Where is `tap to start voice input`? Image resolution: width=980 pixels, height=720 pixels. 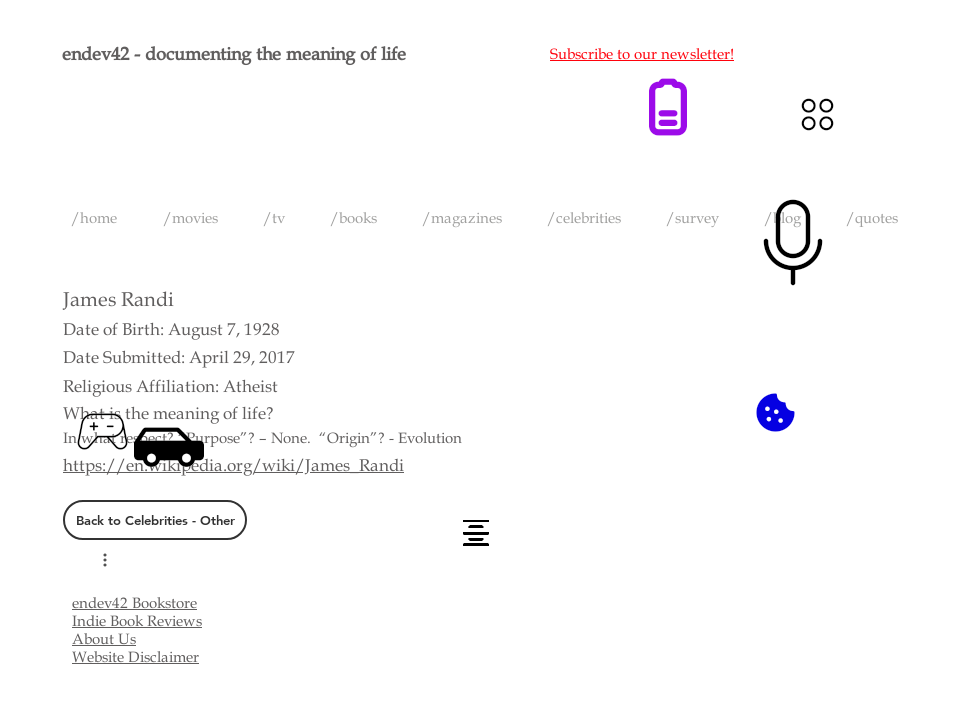
tap to start voice input is located at coordinates (793, 241).